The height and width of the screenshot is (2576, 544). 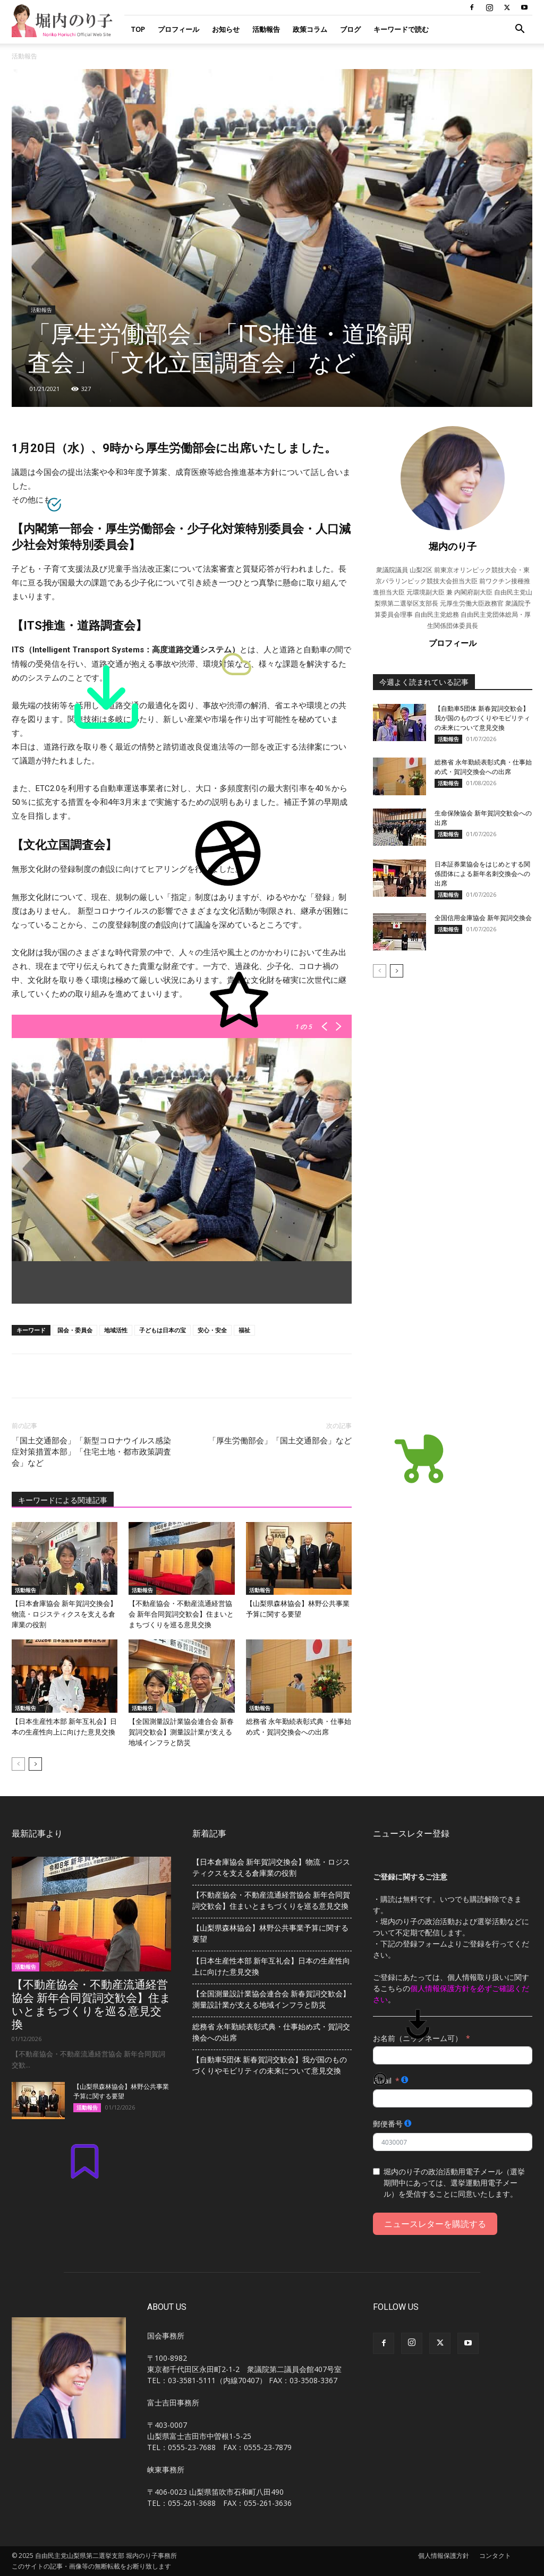 What do you see at coordinates (239, 1001) in the screenshot?
I see `add item to favorites` at bounding box center [239, 1001].